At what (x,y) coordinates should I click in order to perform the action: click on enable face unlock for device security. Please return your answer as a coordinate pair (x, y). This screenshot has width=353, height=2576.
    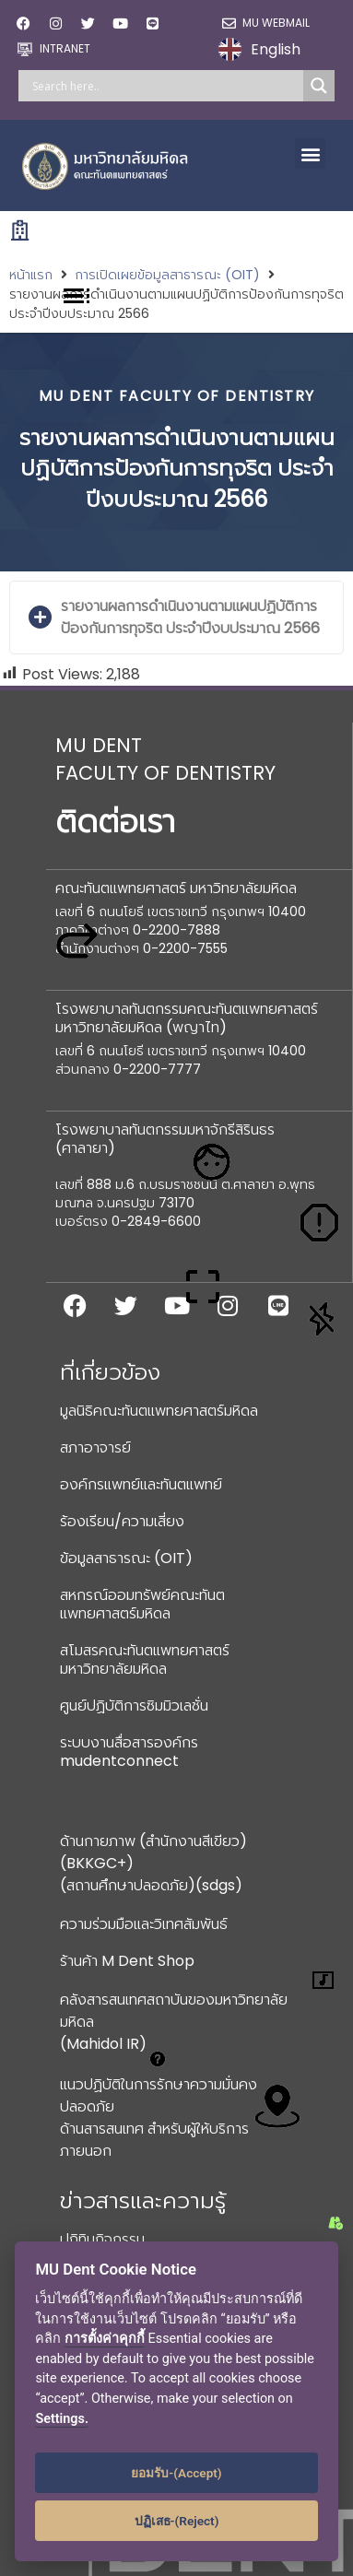
    Looking at the image, I should click on (212, 1162).